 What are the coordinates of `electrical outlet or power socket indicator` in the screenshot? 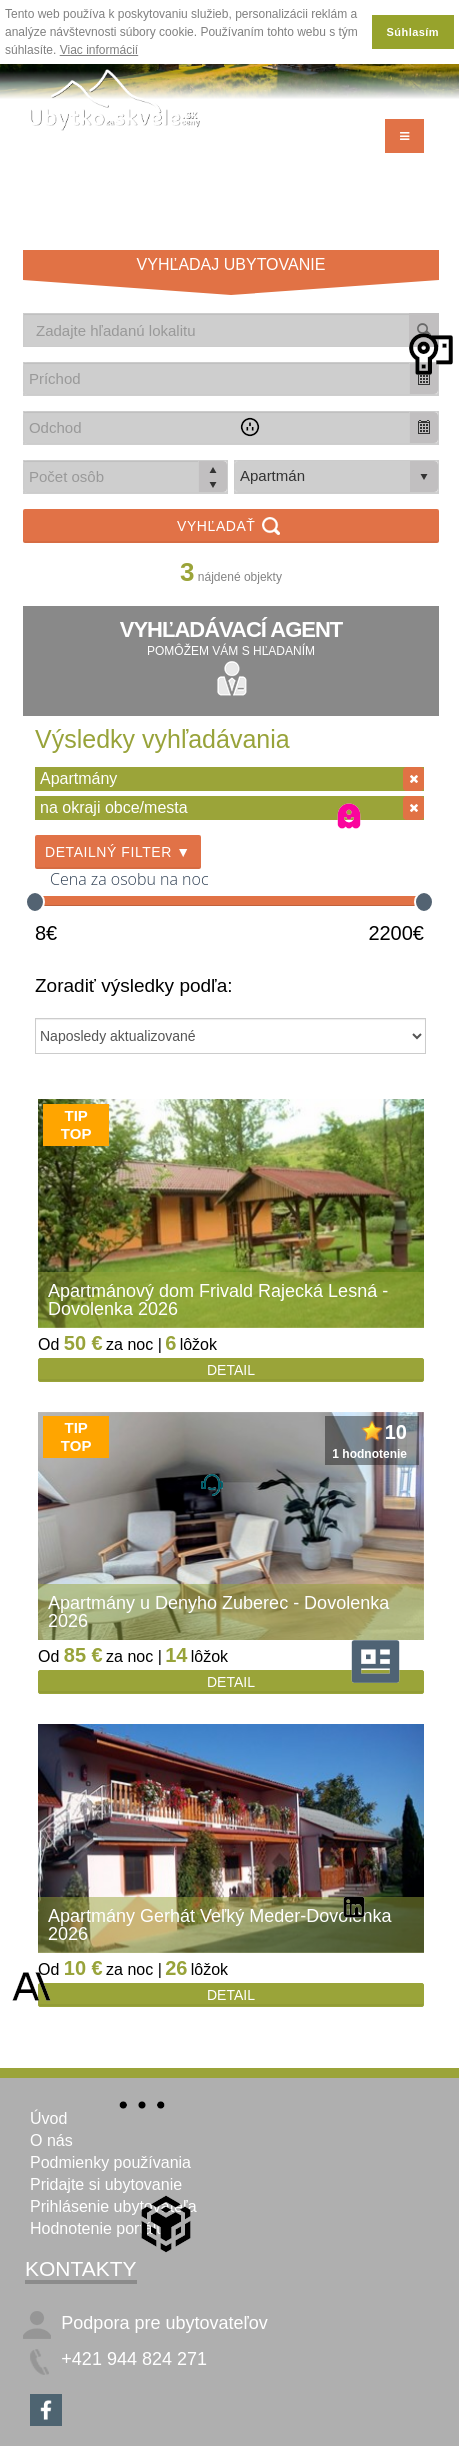 It's located at (250, 427).